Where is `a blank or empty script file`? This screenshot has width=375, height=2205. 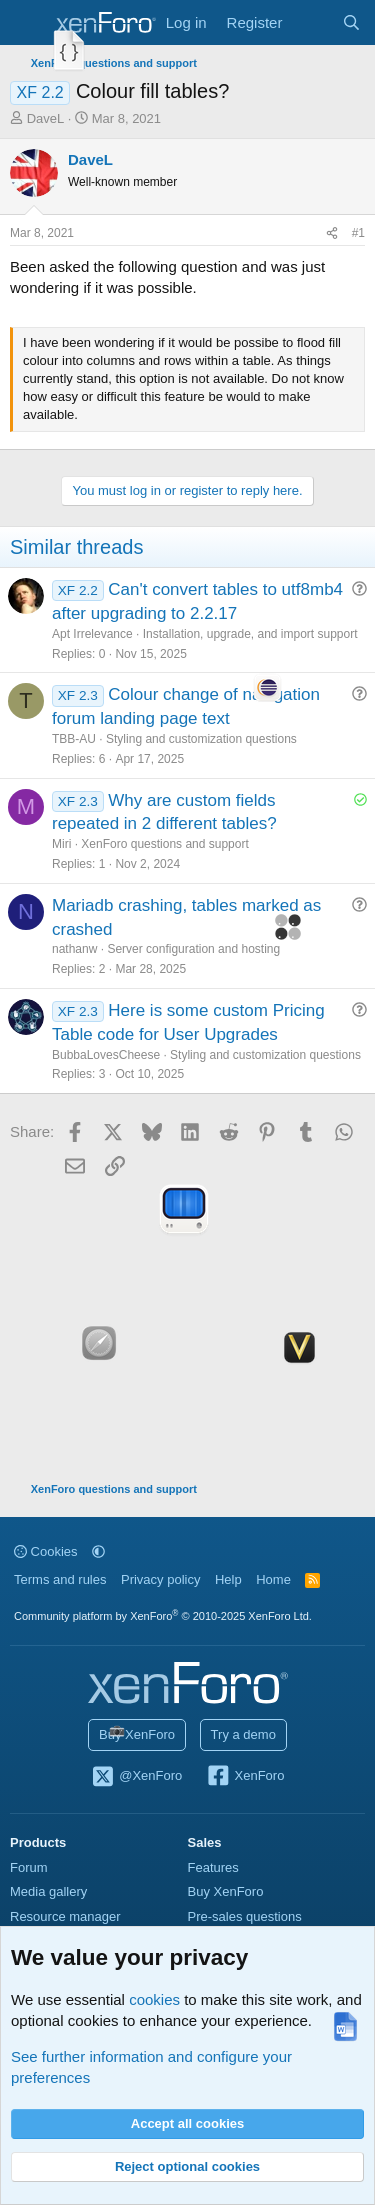 a blank or empty script file is located at coordinates (69, 51).